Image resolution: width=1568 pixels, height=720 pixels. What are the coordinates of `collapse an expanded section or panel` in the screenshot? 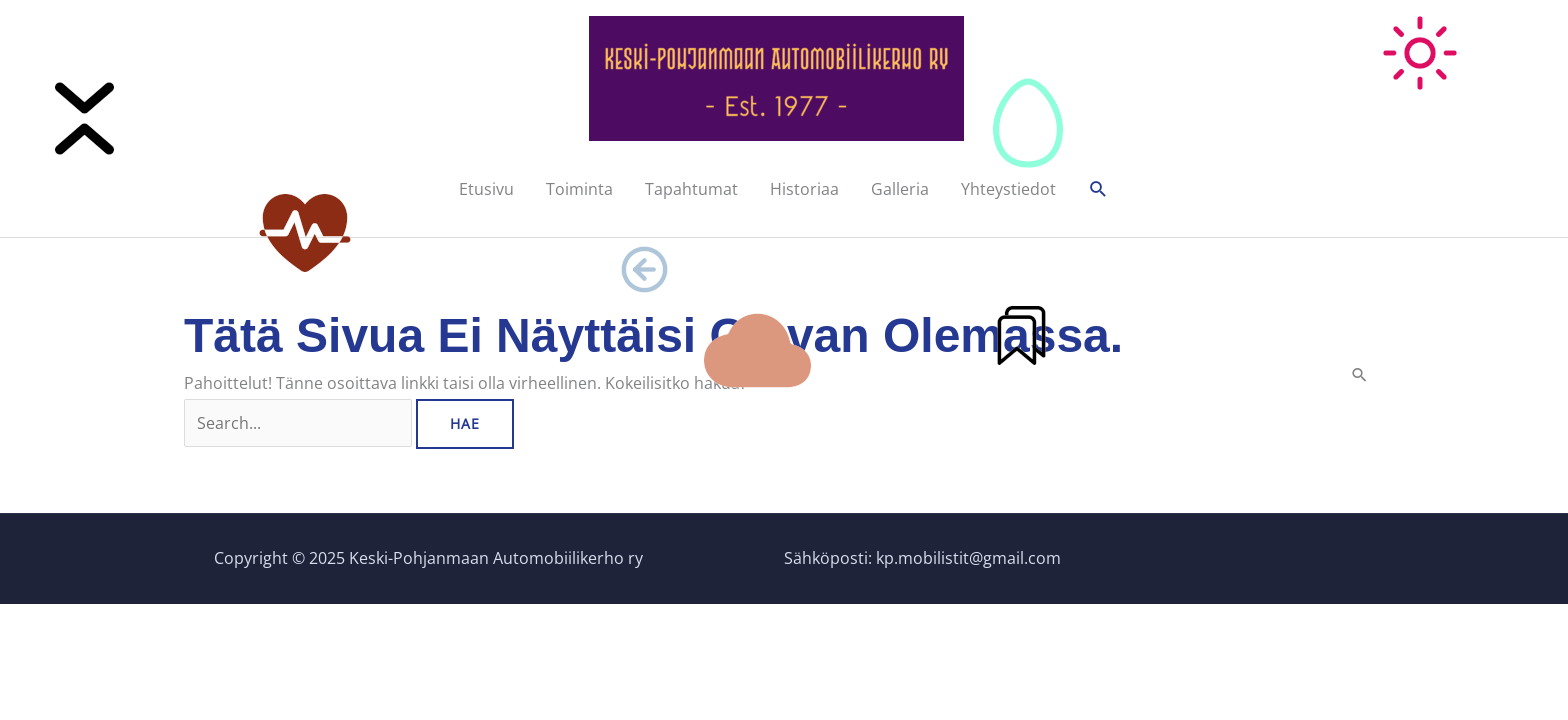 It's located at (84, 118).